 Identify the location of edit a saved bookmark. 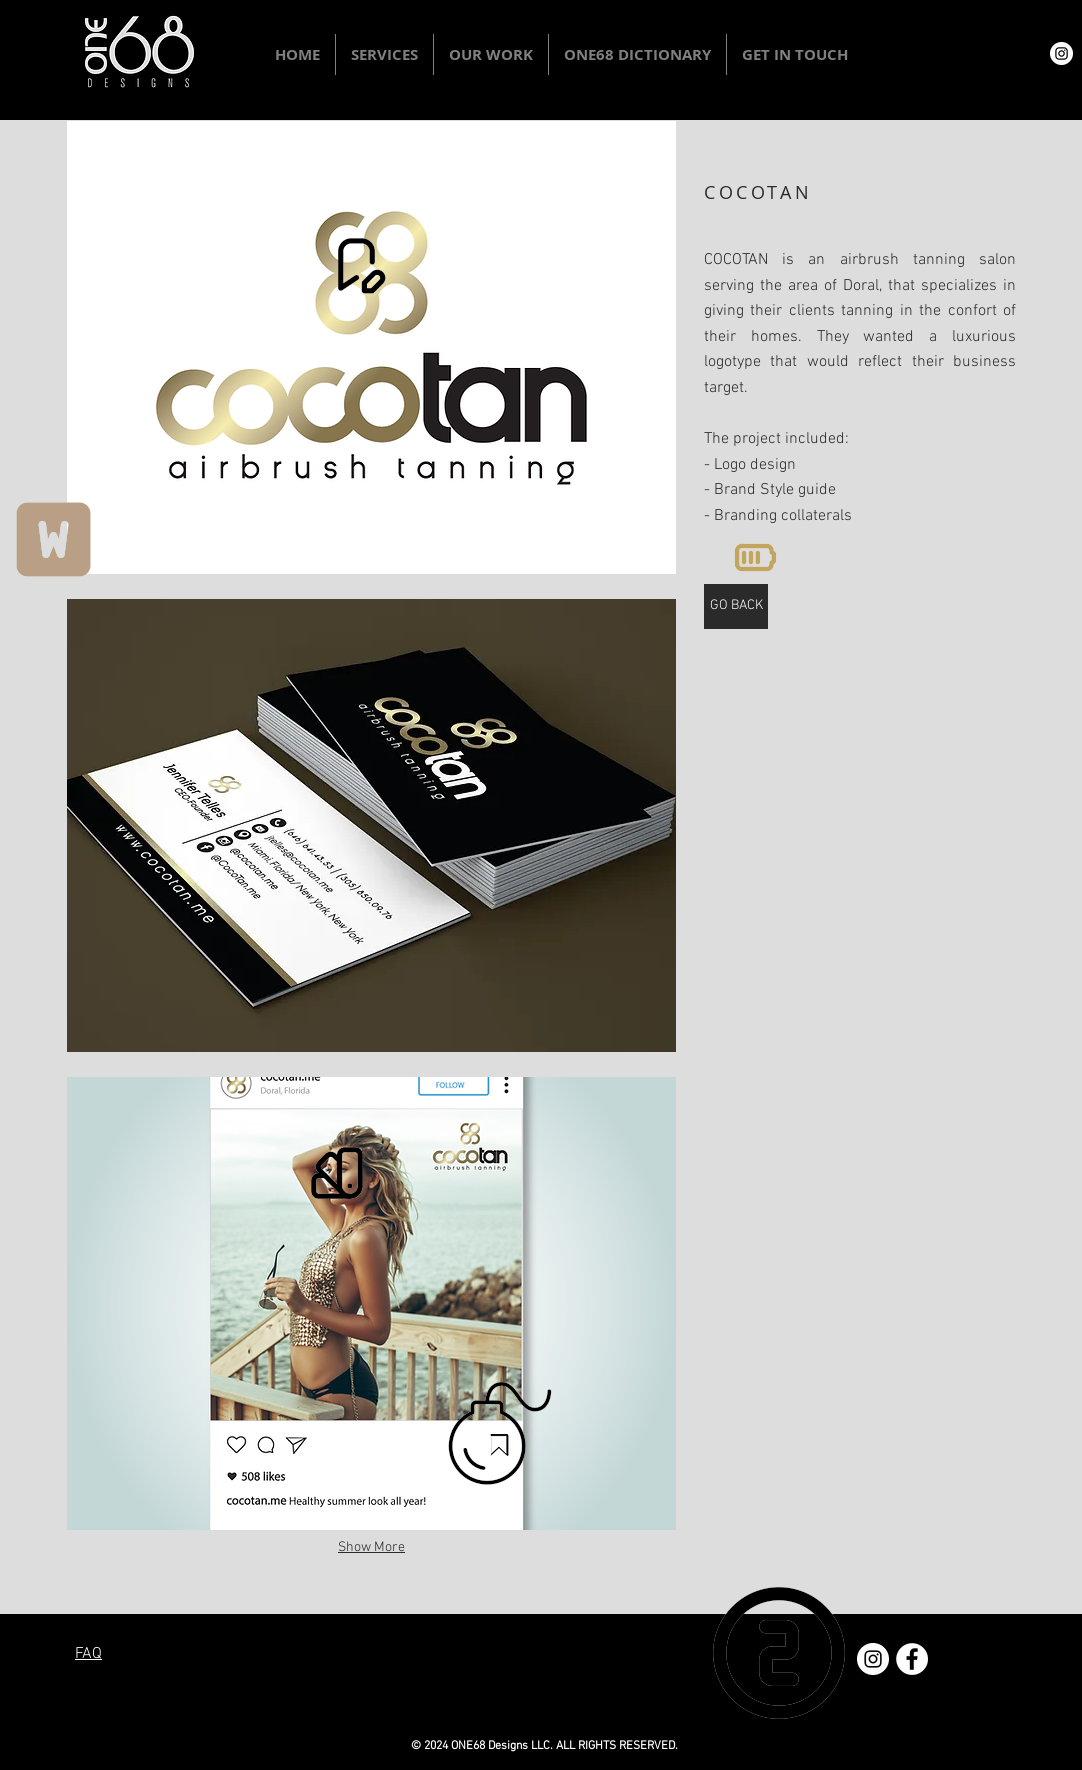
(356, 264).